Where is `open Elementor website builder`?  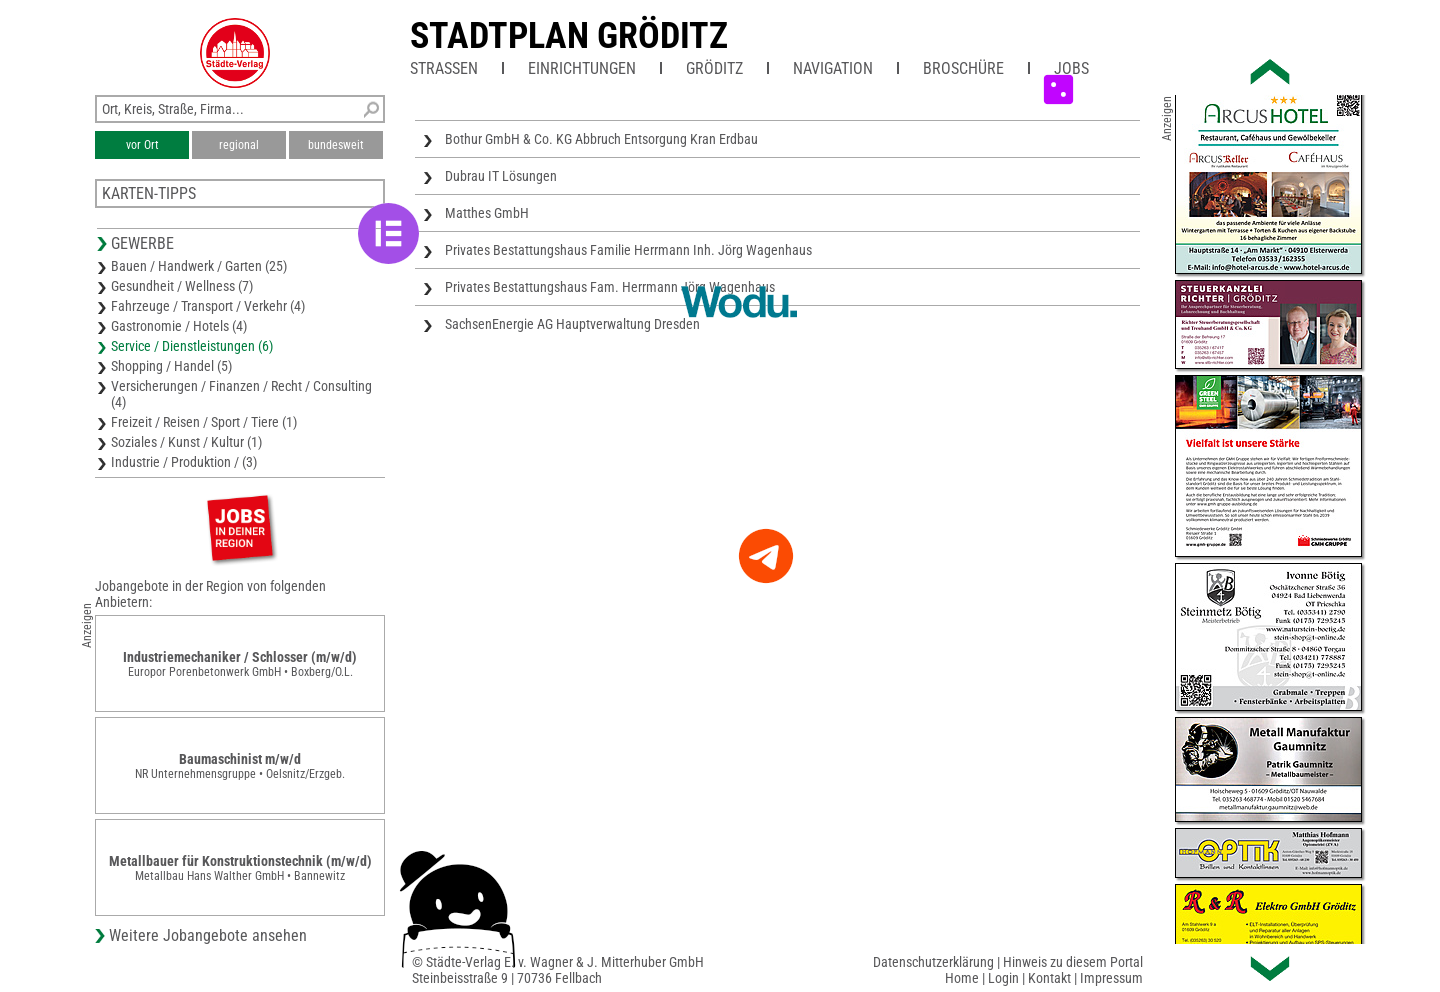 open Elementor website builder is located at coordinates (388, 233).